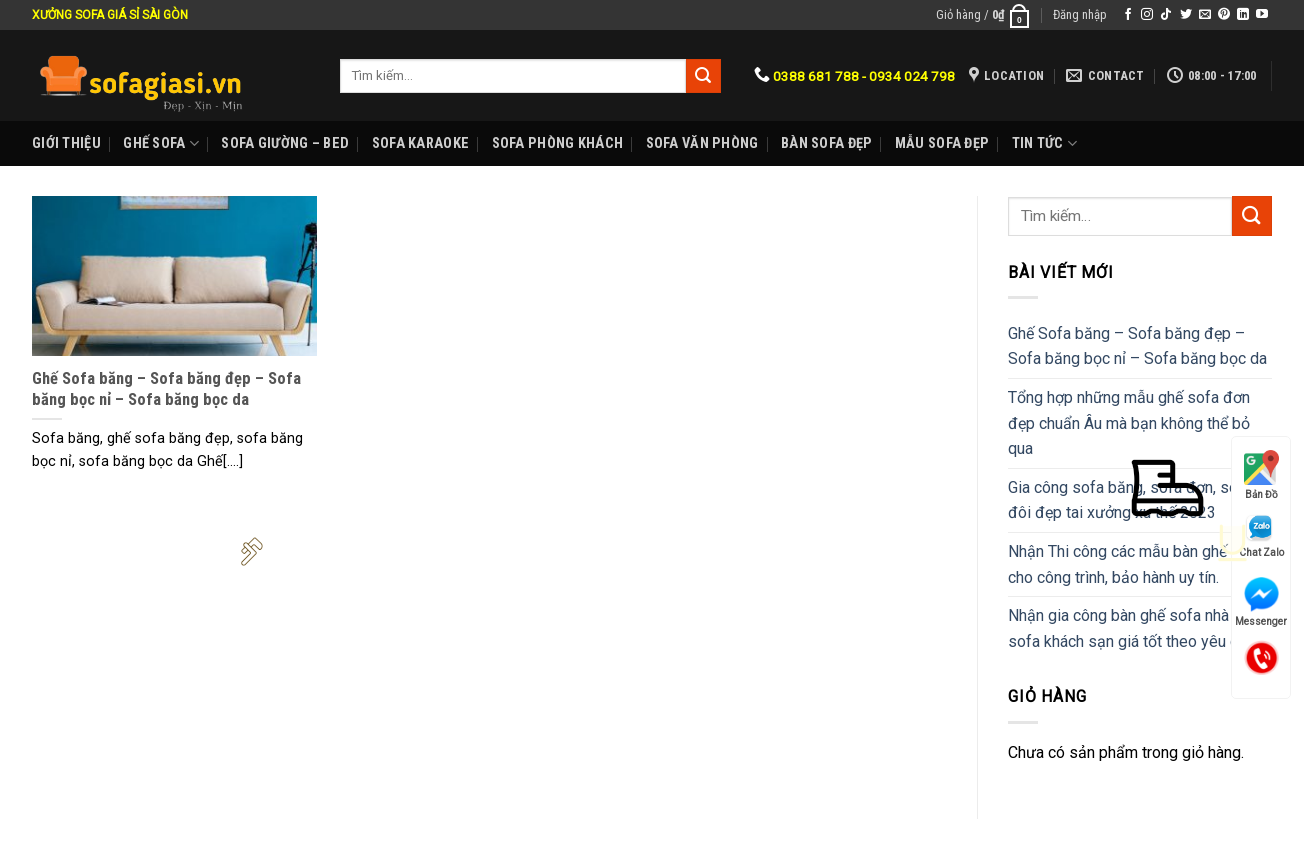  I want to click on access plumbing or maintenance tools, so click(250, 551).